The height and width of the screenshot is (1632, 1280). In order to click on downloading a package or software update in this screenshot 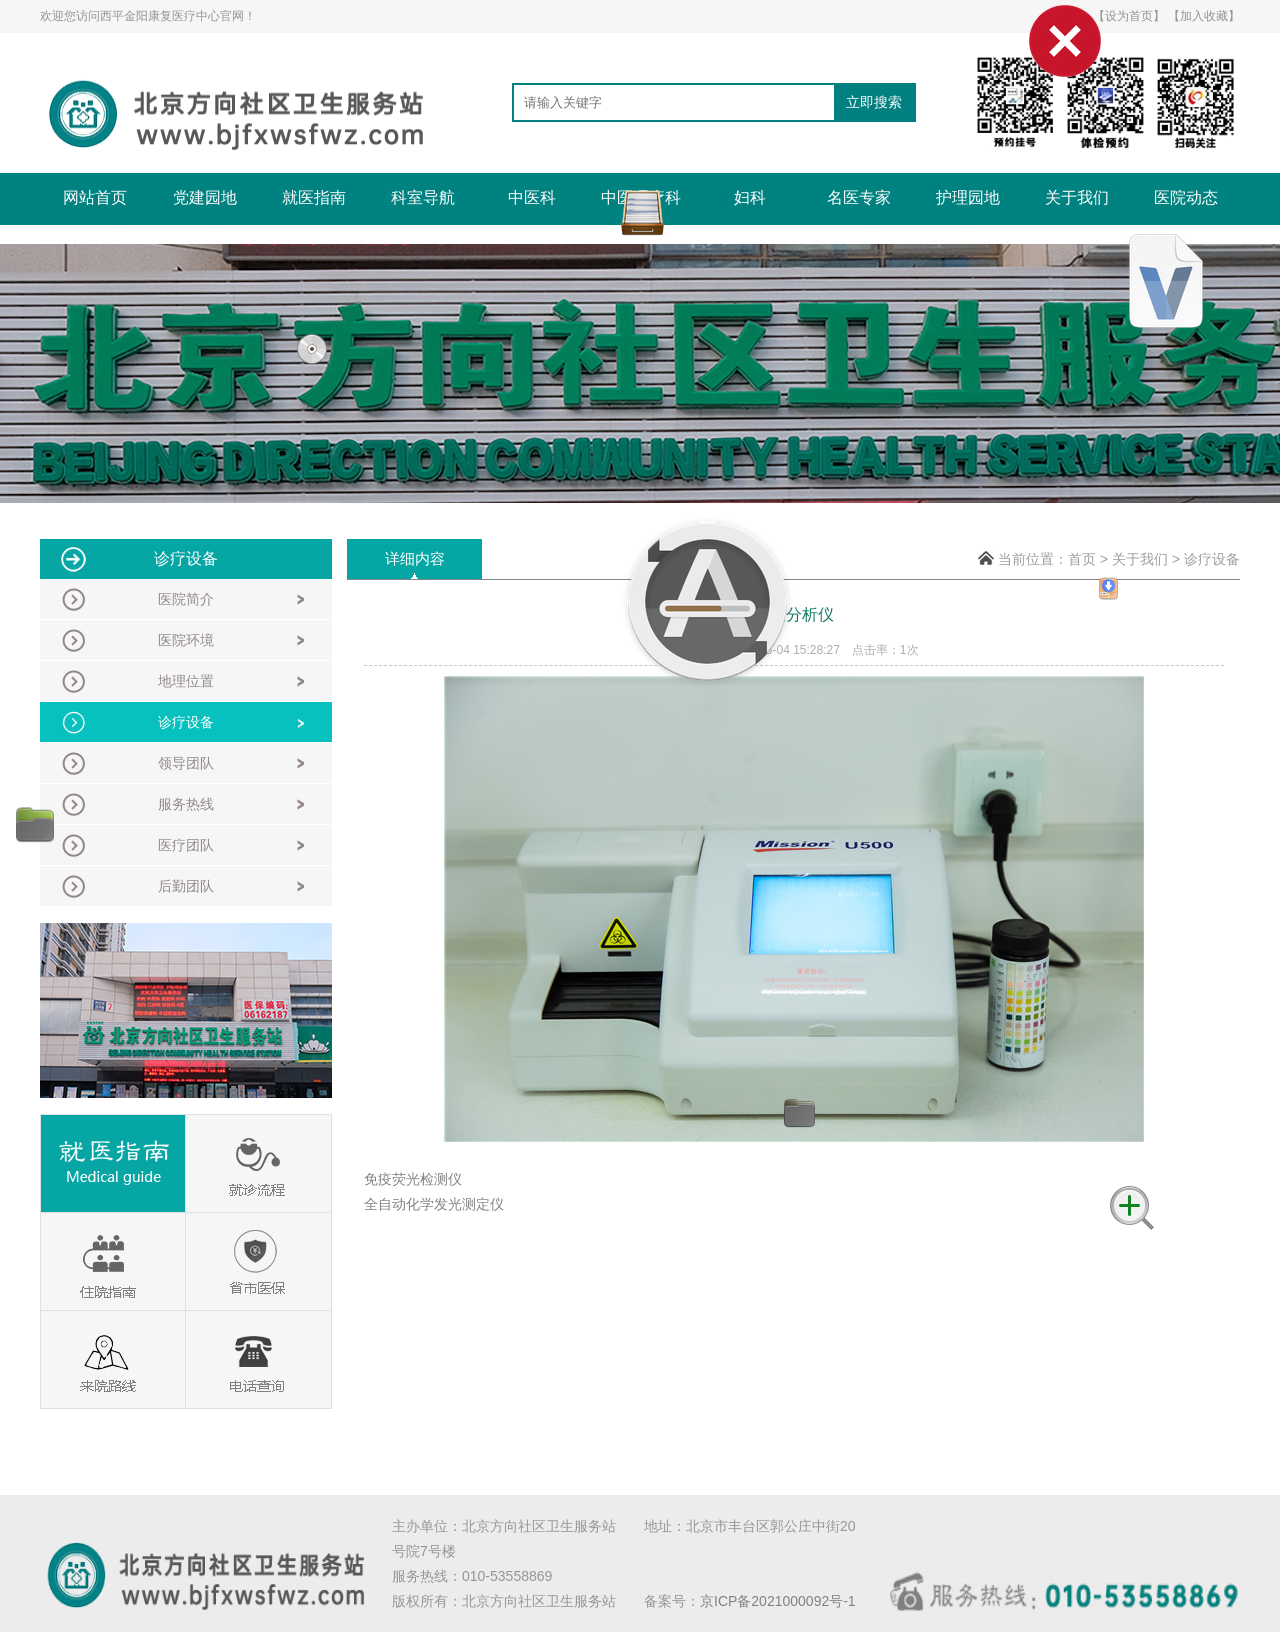, I will do `click(1108, 588)`.